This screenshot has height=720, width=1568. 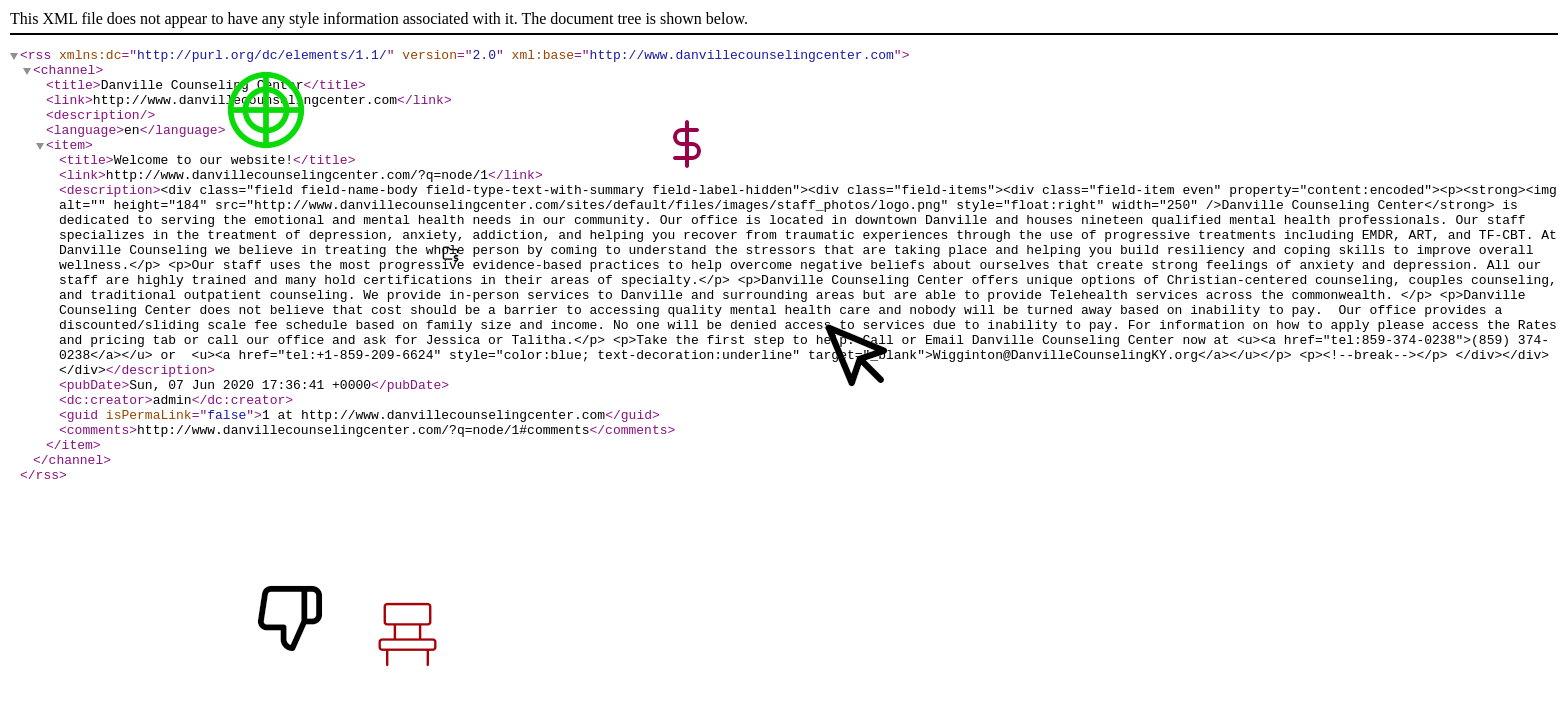 I want to click on browse furniture or seating options, so click(x=407, y=634).